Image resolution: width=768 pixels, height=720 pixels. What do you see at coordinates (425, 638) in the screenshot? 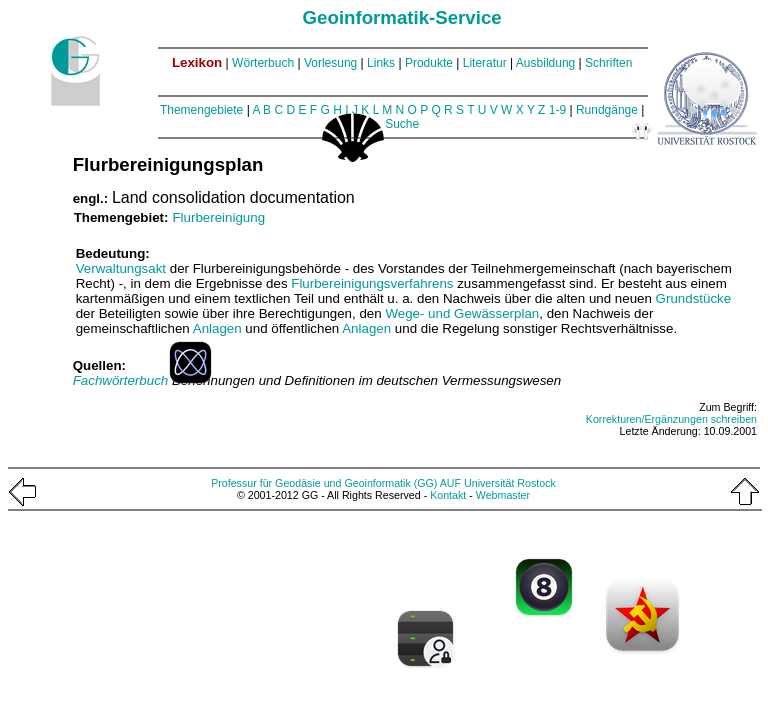
I see `configure NIS network server preferences` at bounding box center [425, 638].